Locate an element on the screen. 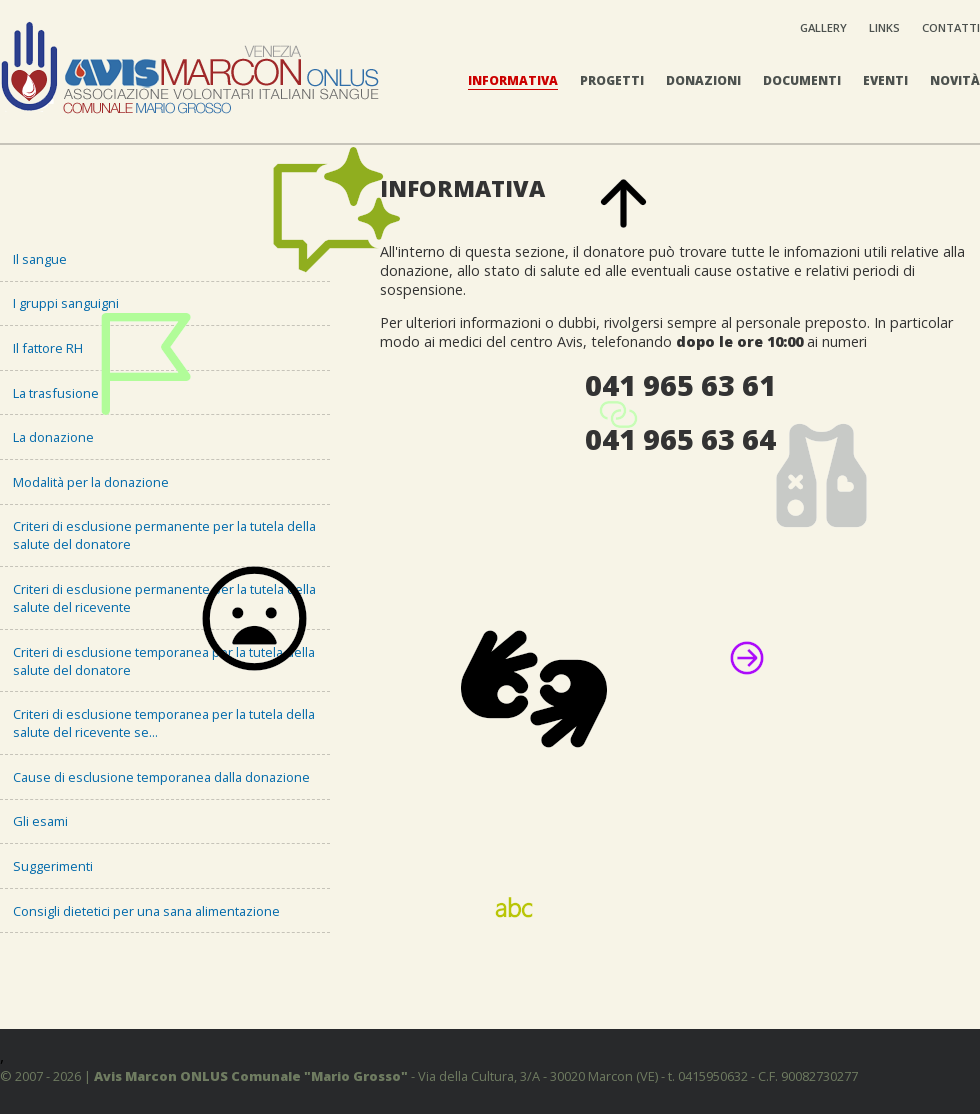 The height and width of the screenshot is (1114, 980). indicates a text or string variable in code is located at coordinates (514, 909).